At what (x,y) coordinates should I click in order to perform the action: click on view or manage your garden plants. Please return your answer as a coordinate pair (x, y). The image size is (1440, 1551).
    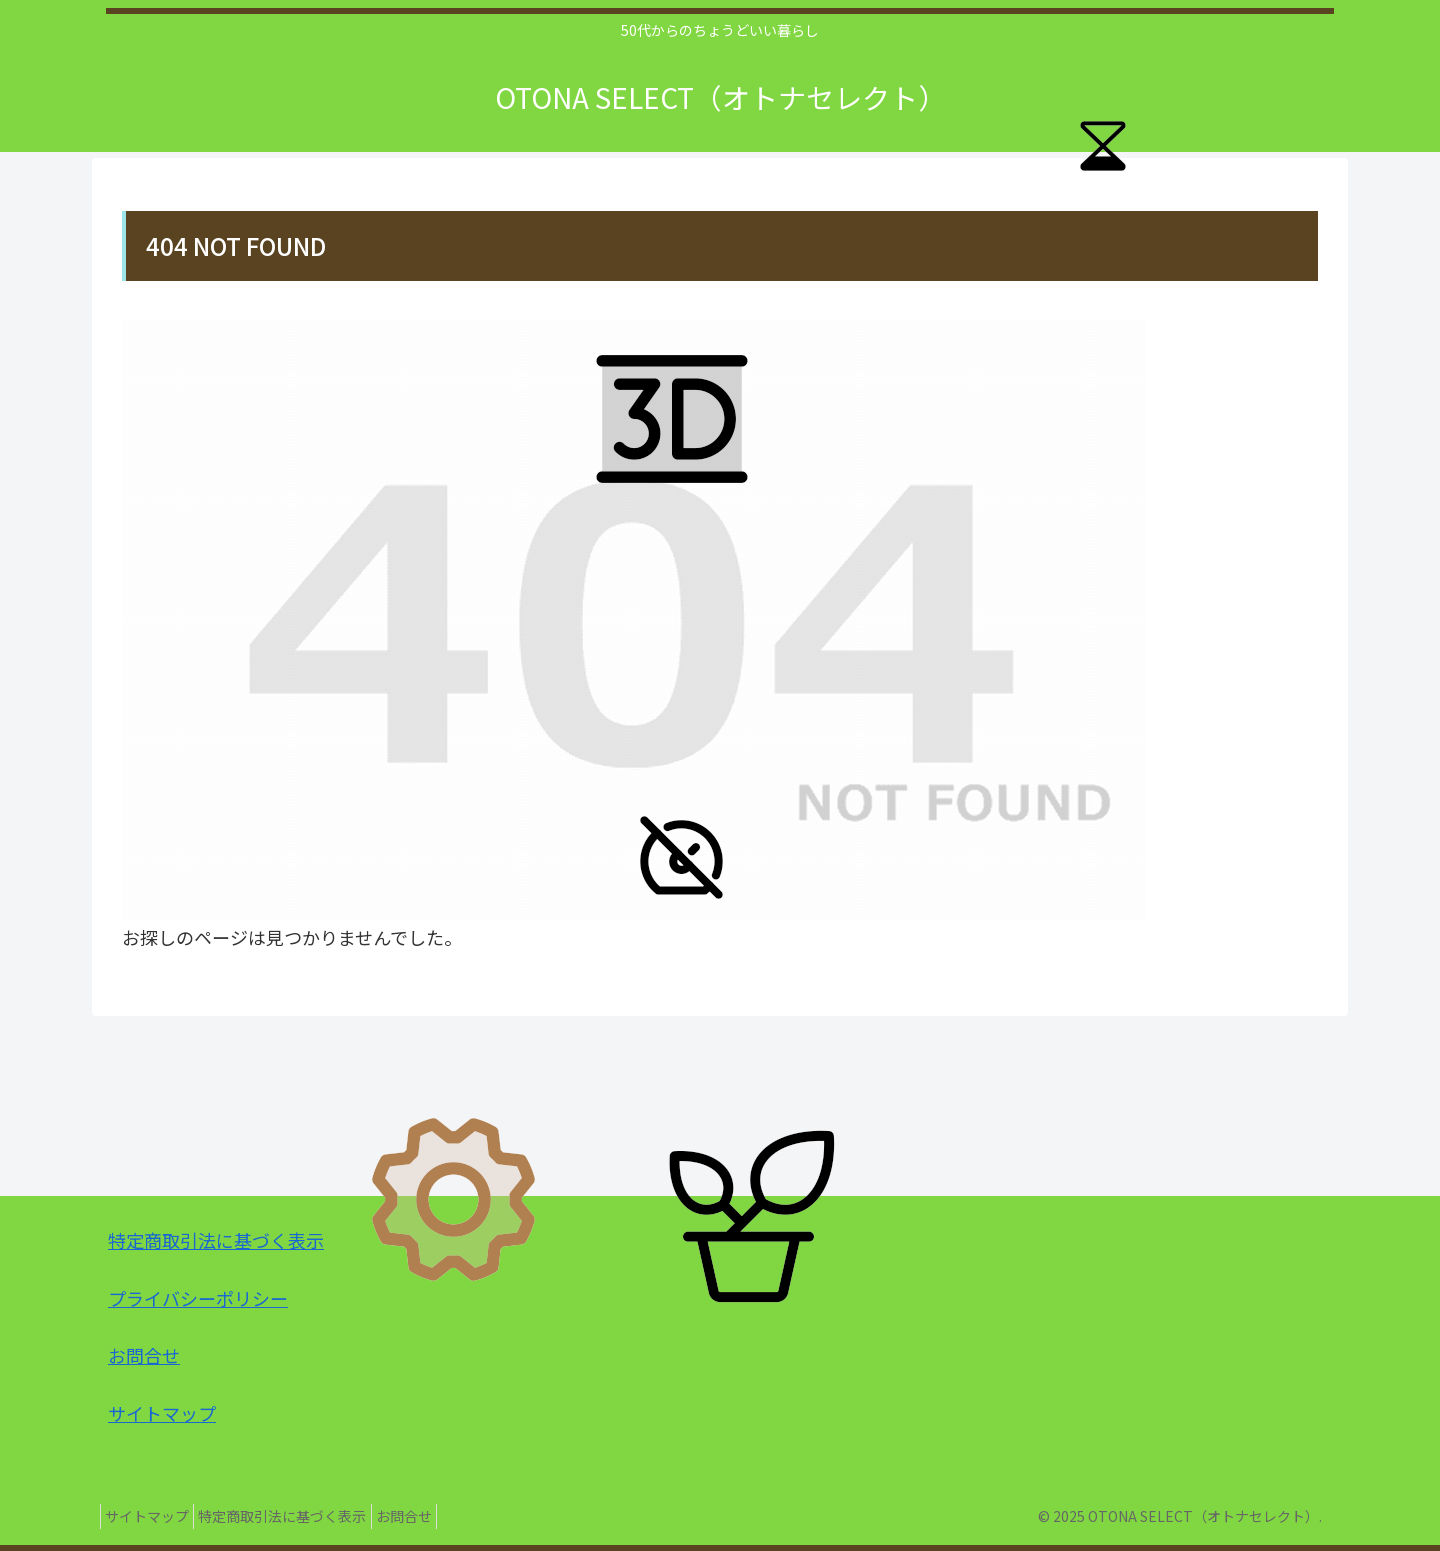
    Looking at the image, I should click on (748, 1216).